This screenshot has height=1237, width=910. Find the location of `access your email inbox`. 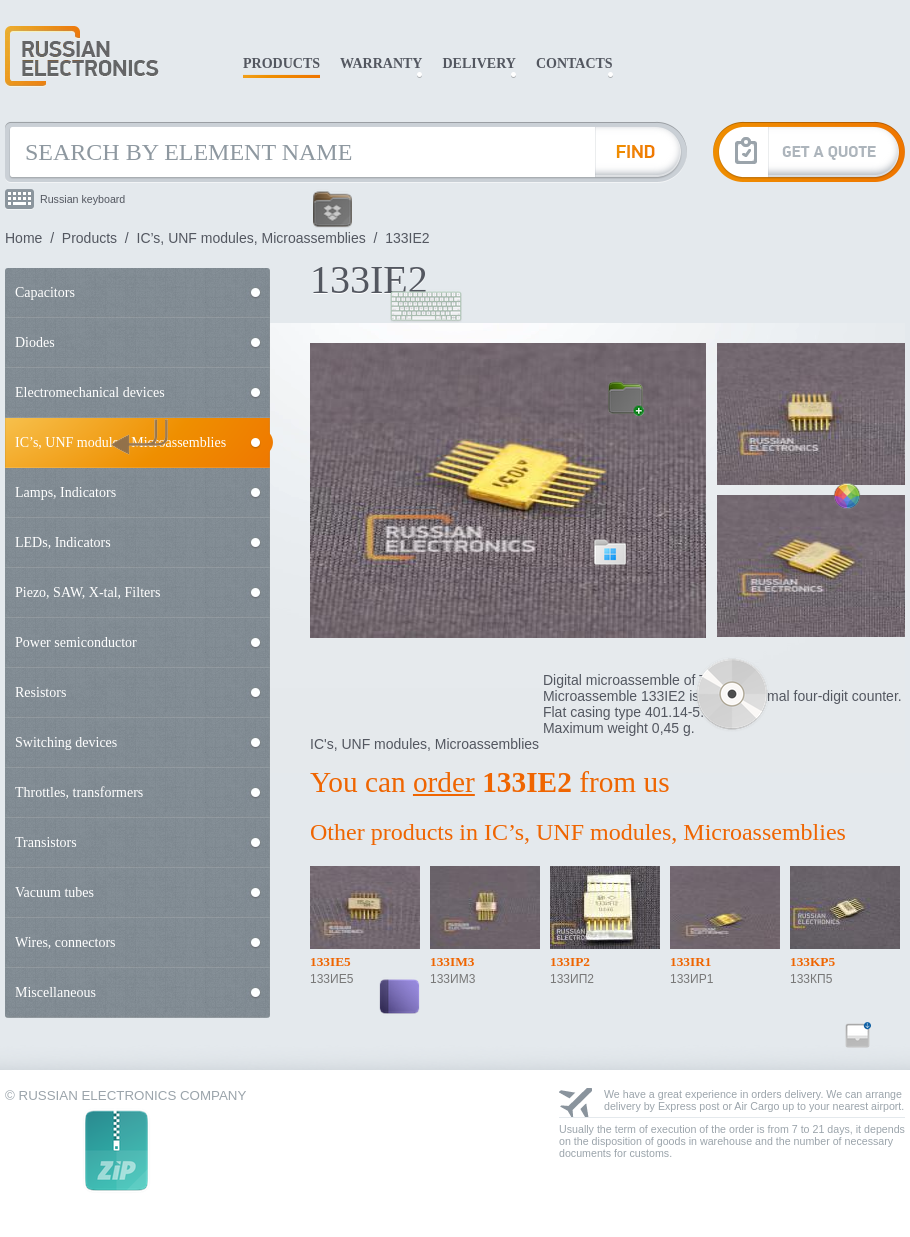

access your email inbox is located at coordinates (857, 1035).